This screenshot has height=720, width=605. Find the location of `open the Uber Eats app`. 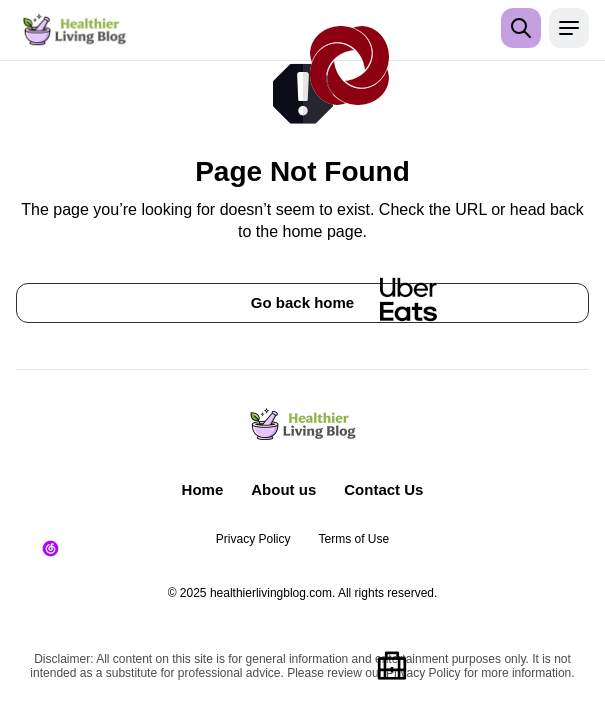

open the Uber Eats app is located at coordinates (408, 299).